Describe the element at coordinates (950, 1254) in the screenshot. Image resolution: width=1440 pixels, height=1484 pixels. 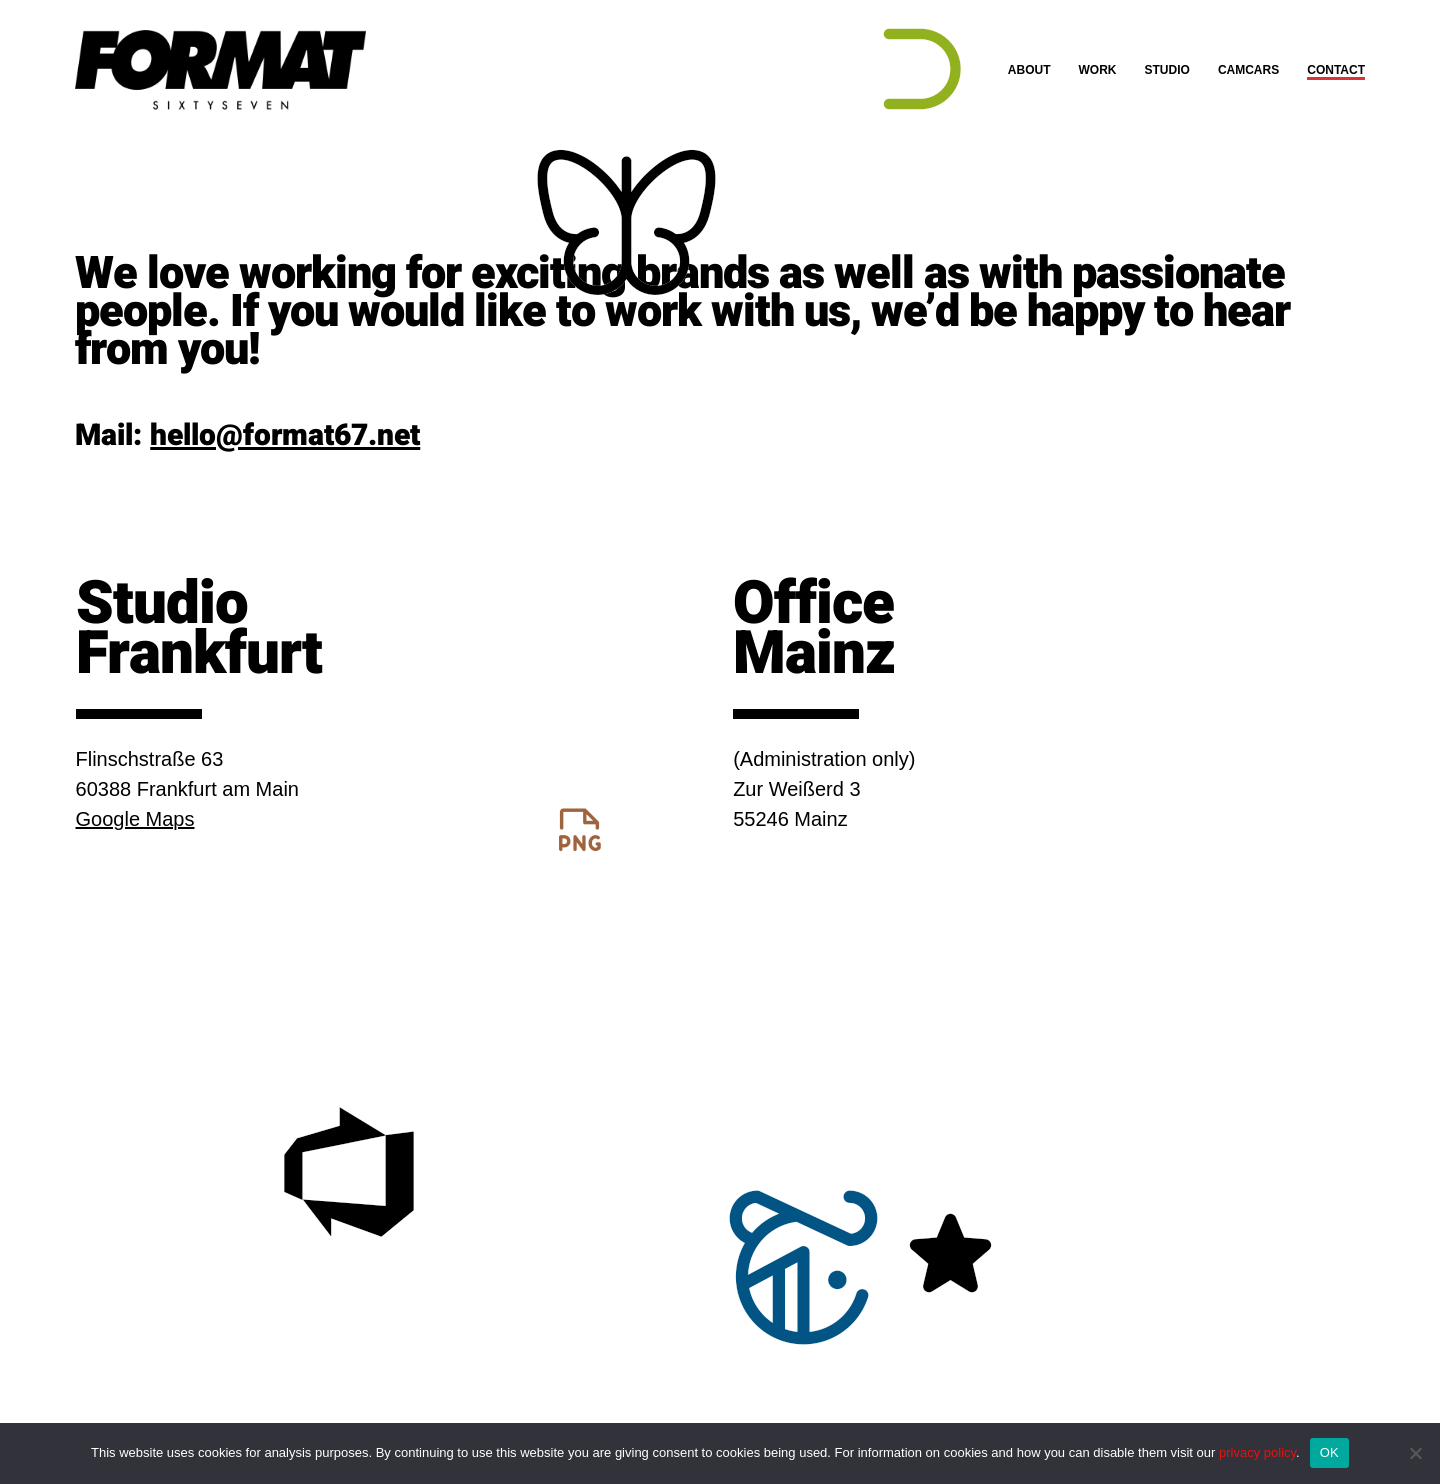
I see `mark item as favorite` at that location.